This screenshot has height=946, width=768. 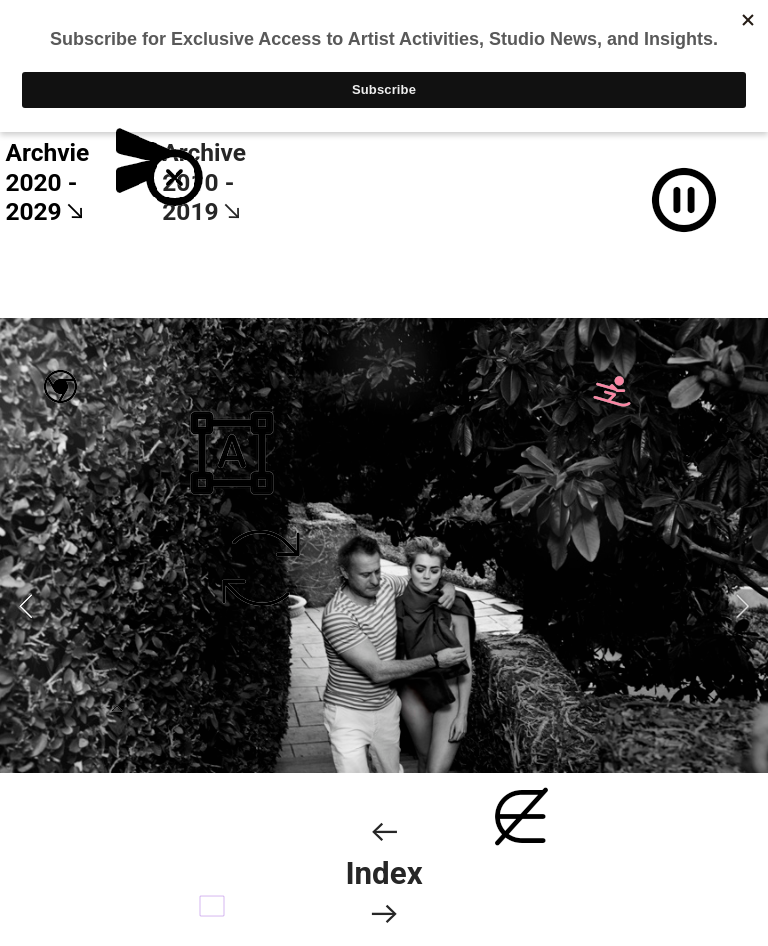 I want to click on open Google Chrome browser, so click(x=60, y=386).